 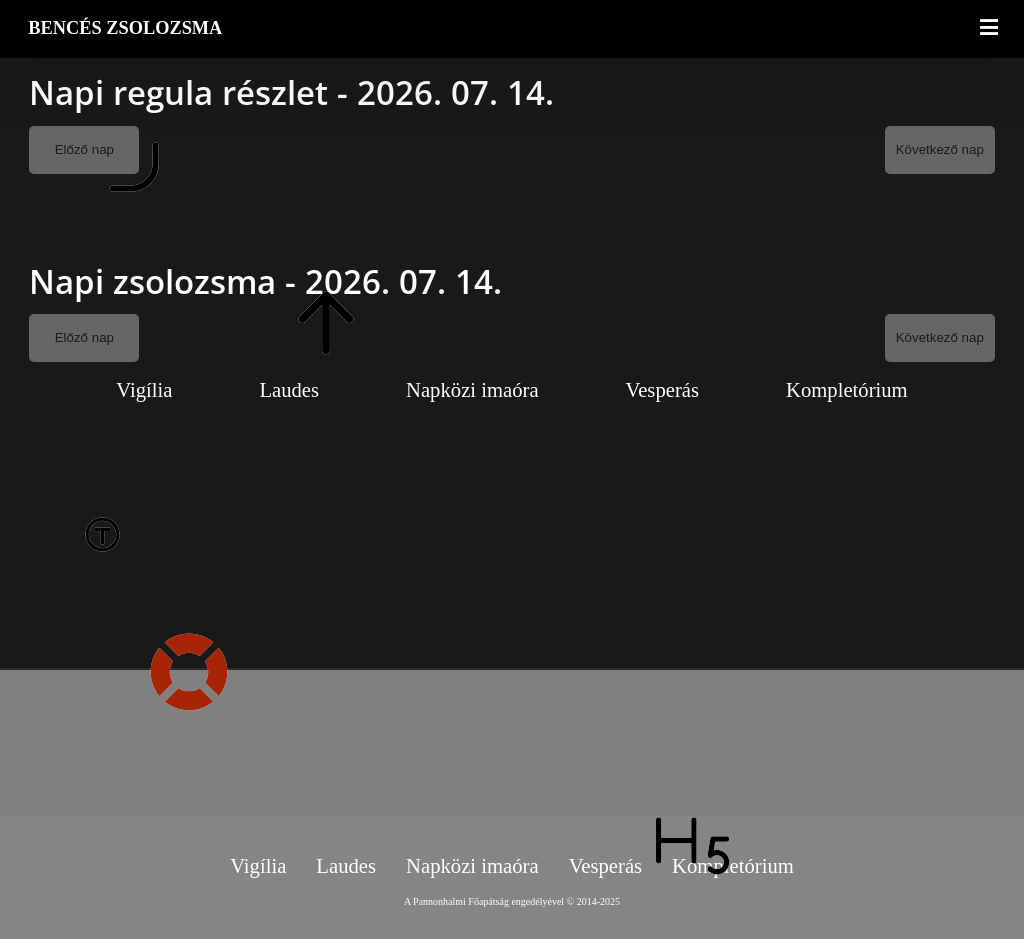 What do you see at coordinates (102, 534) in the screenshot?
I see `visit thingiverse for 3D printable models` at bounding box center [102, 534].